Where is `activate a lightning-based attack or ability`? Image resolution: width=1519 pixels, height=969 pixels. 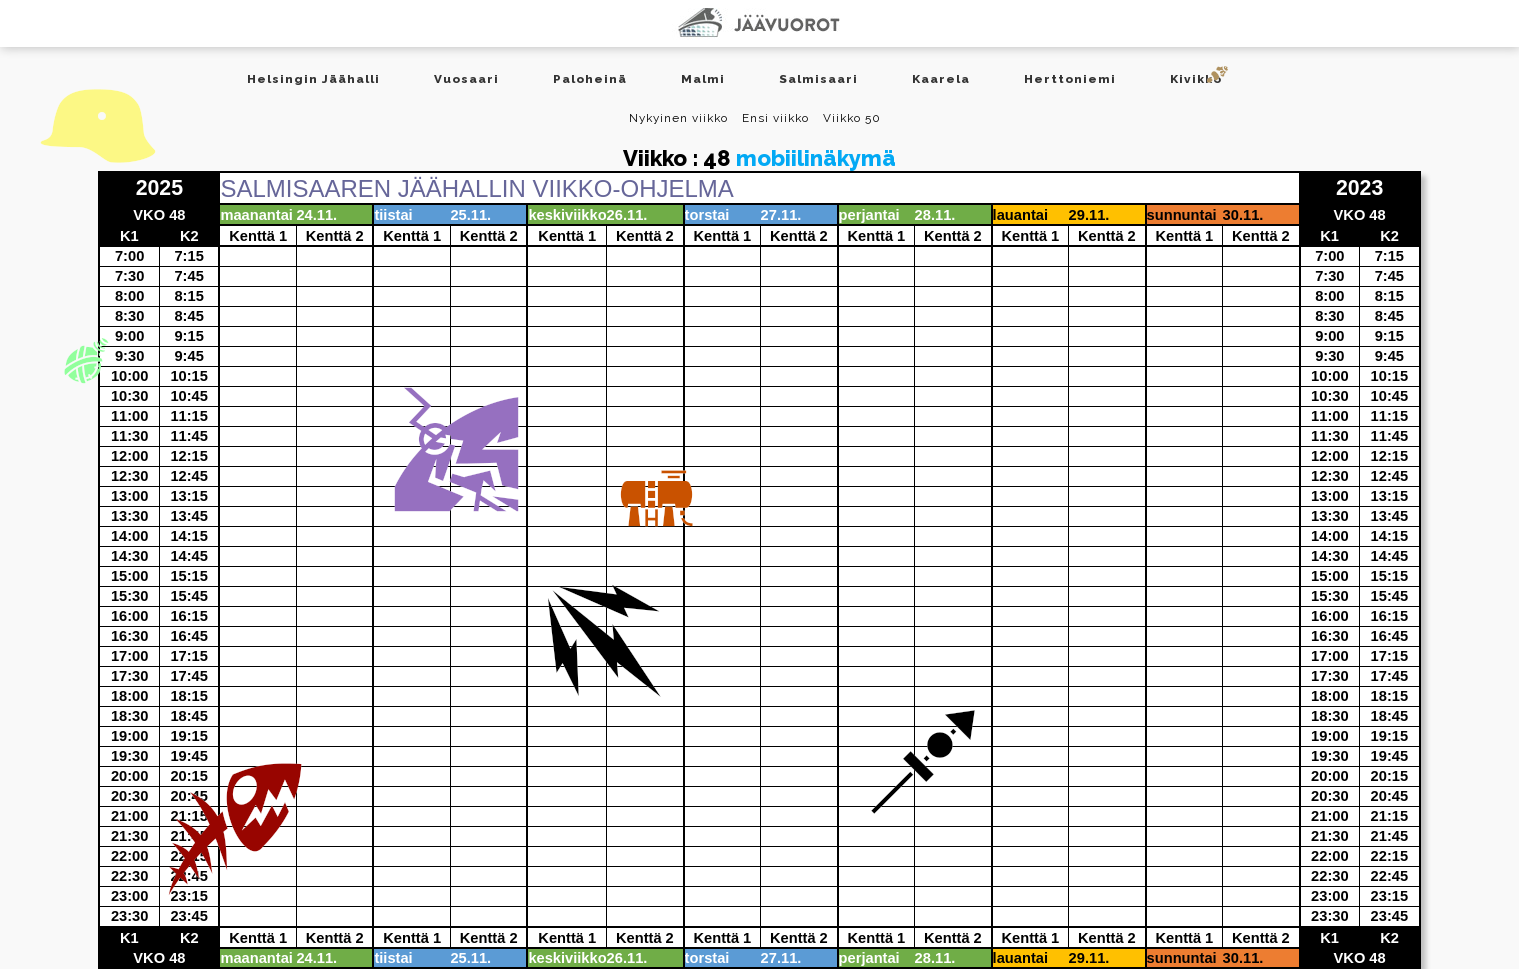
activate a lightning-based attack or ability is located at coordinates (456, 449).